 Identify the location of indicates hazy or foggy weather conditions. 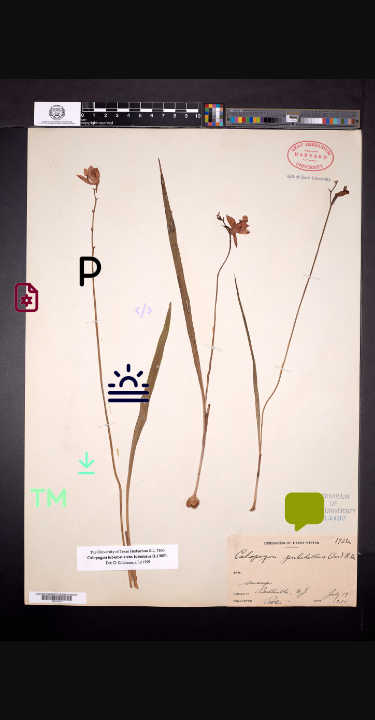
(128, 383).